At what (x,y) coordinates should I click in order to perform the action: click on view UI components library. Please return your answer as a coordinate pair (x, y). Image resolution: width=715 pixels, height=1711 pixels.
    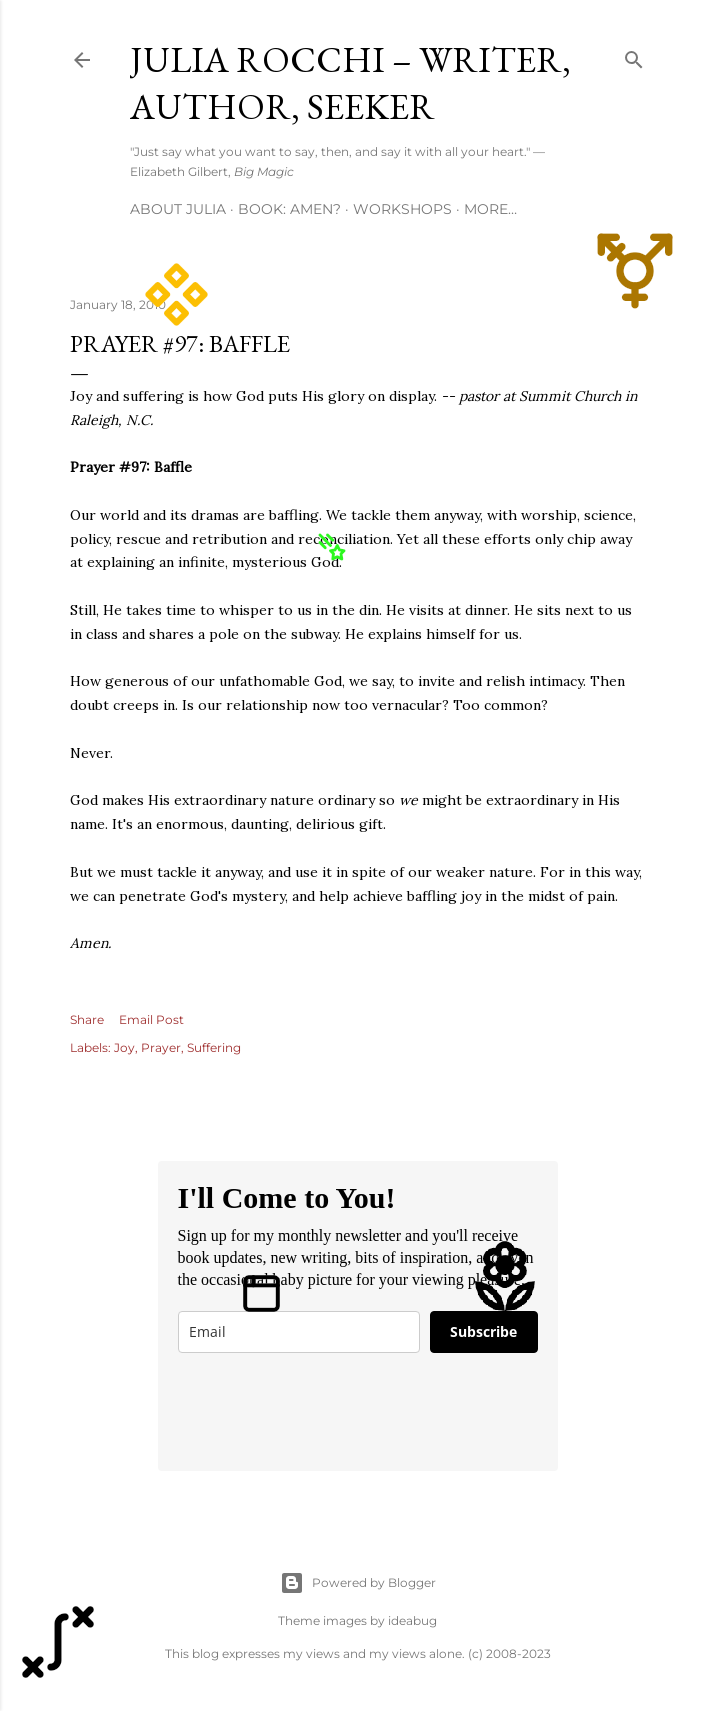
    Looking at the image, I should click on (176, 294).